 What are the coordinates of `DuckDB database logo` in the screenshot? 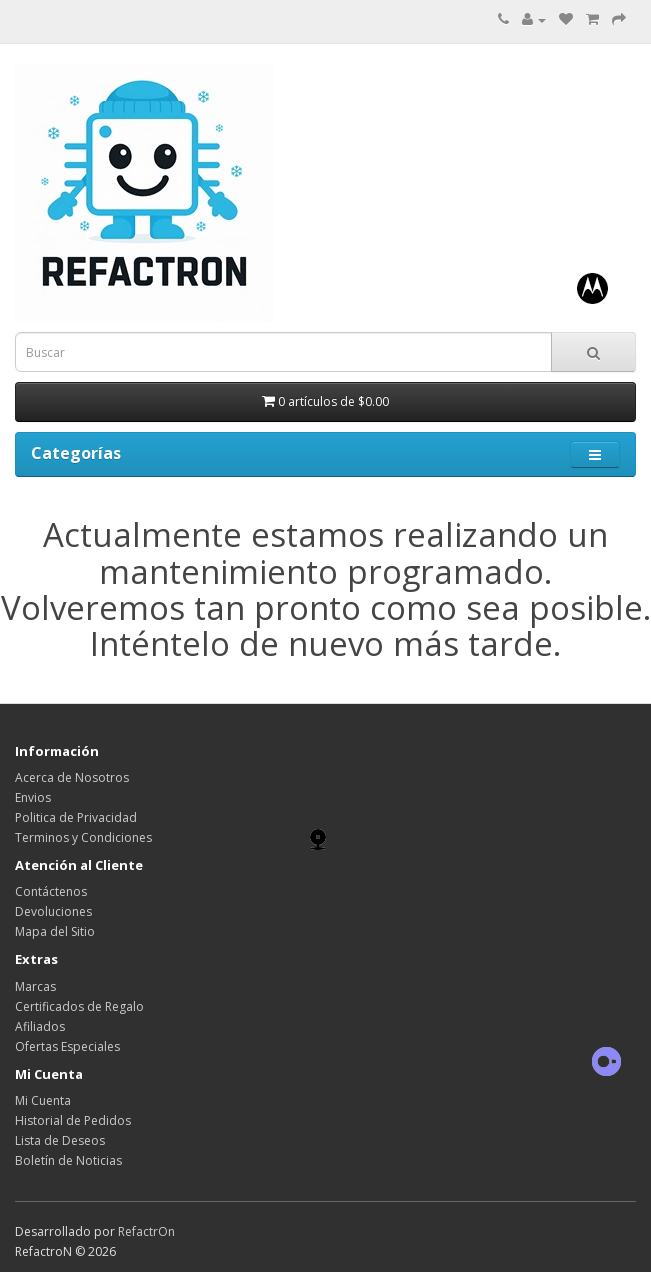 It's located at (606, 1061).